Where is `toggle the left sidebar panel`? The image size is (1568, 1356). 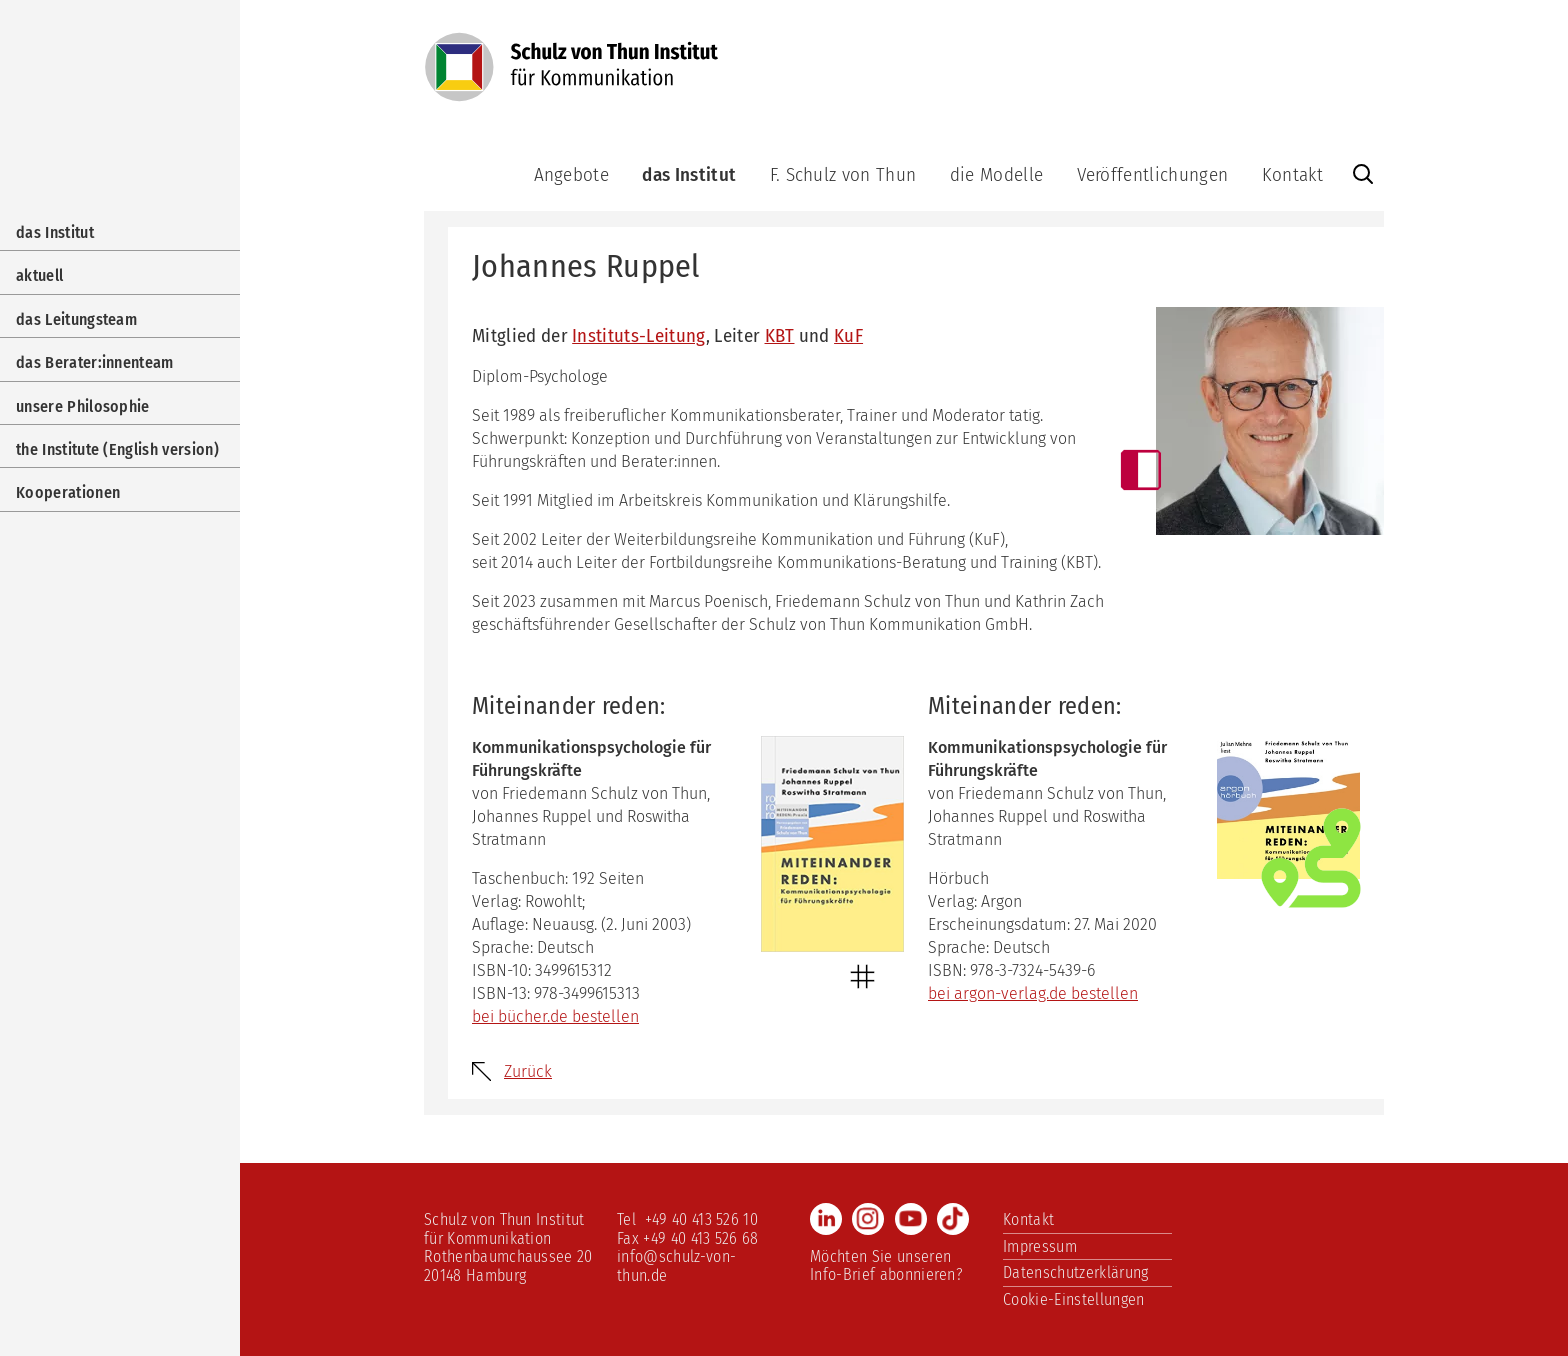 toggle the left sidebar panel is located at coordinates (1141, 470).